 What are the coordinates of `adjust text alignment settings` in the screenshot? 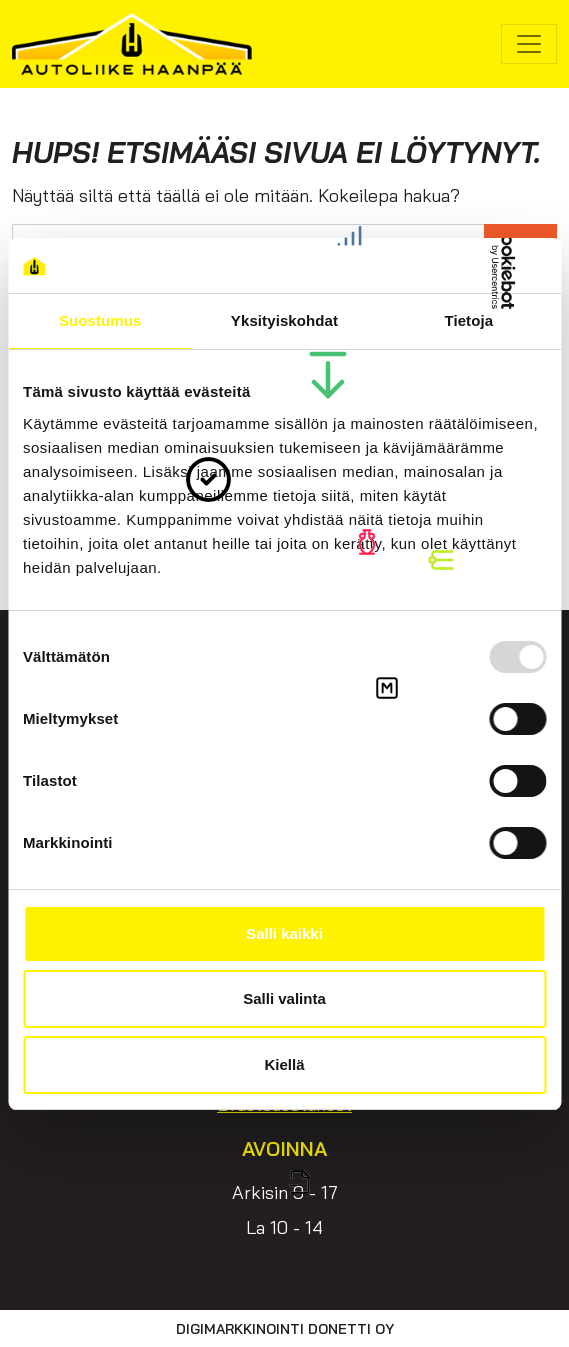 It's located at (441, 560).